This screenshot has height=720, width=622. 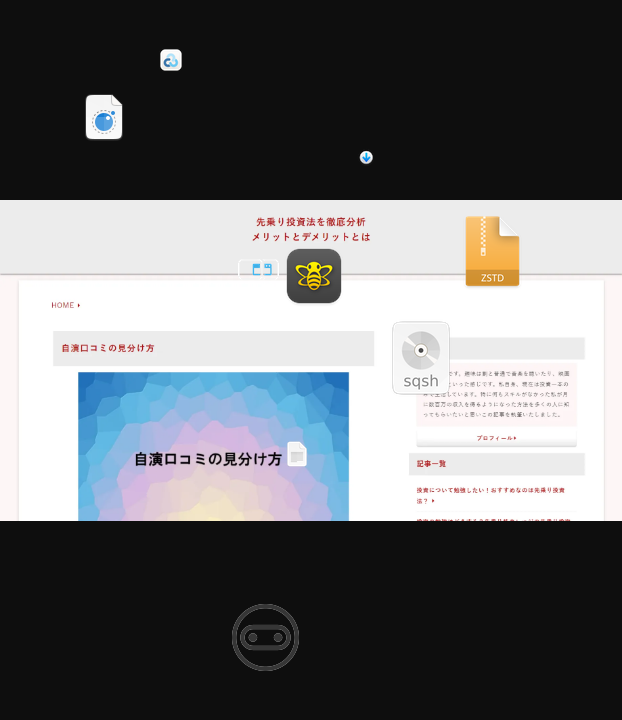 What do you see at coordinates (258, 269) in the screenshot?
I see `side-by-side window layout with focus on right screen` at bounding box center [258, 269].